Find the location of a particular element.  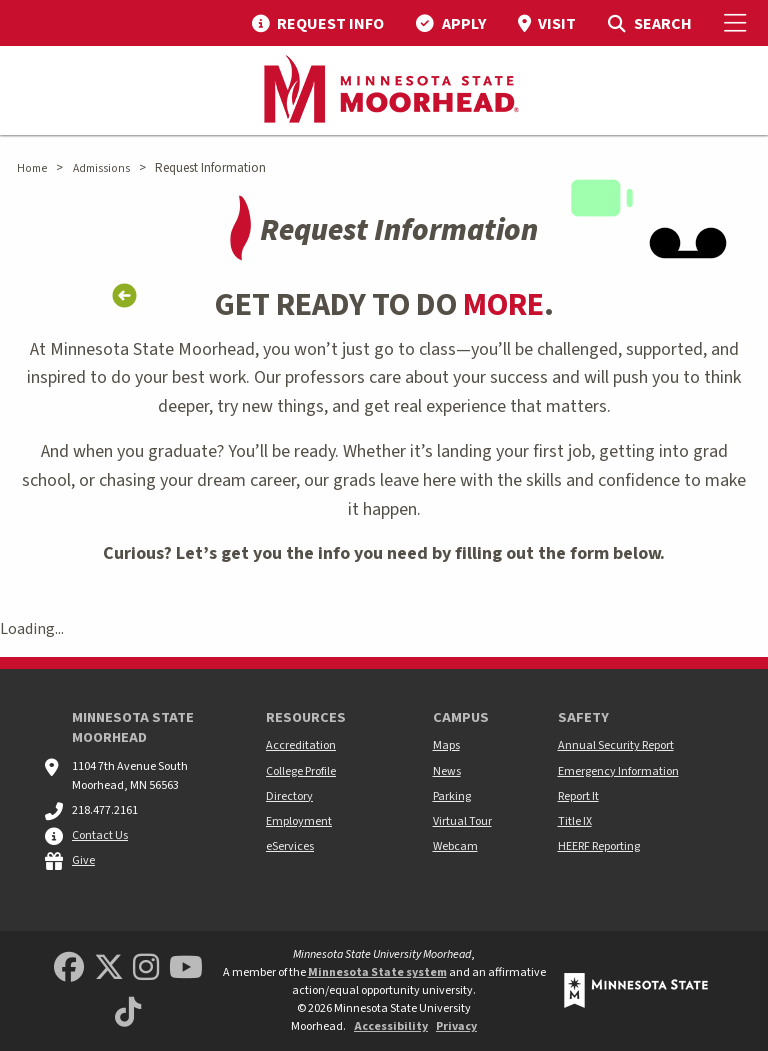

go back to the previous screen is located at coordinates (124, 295).